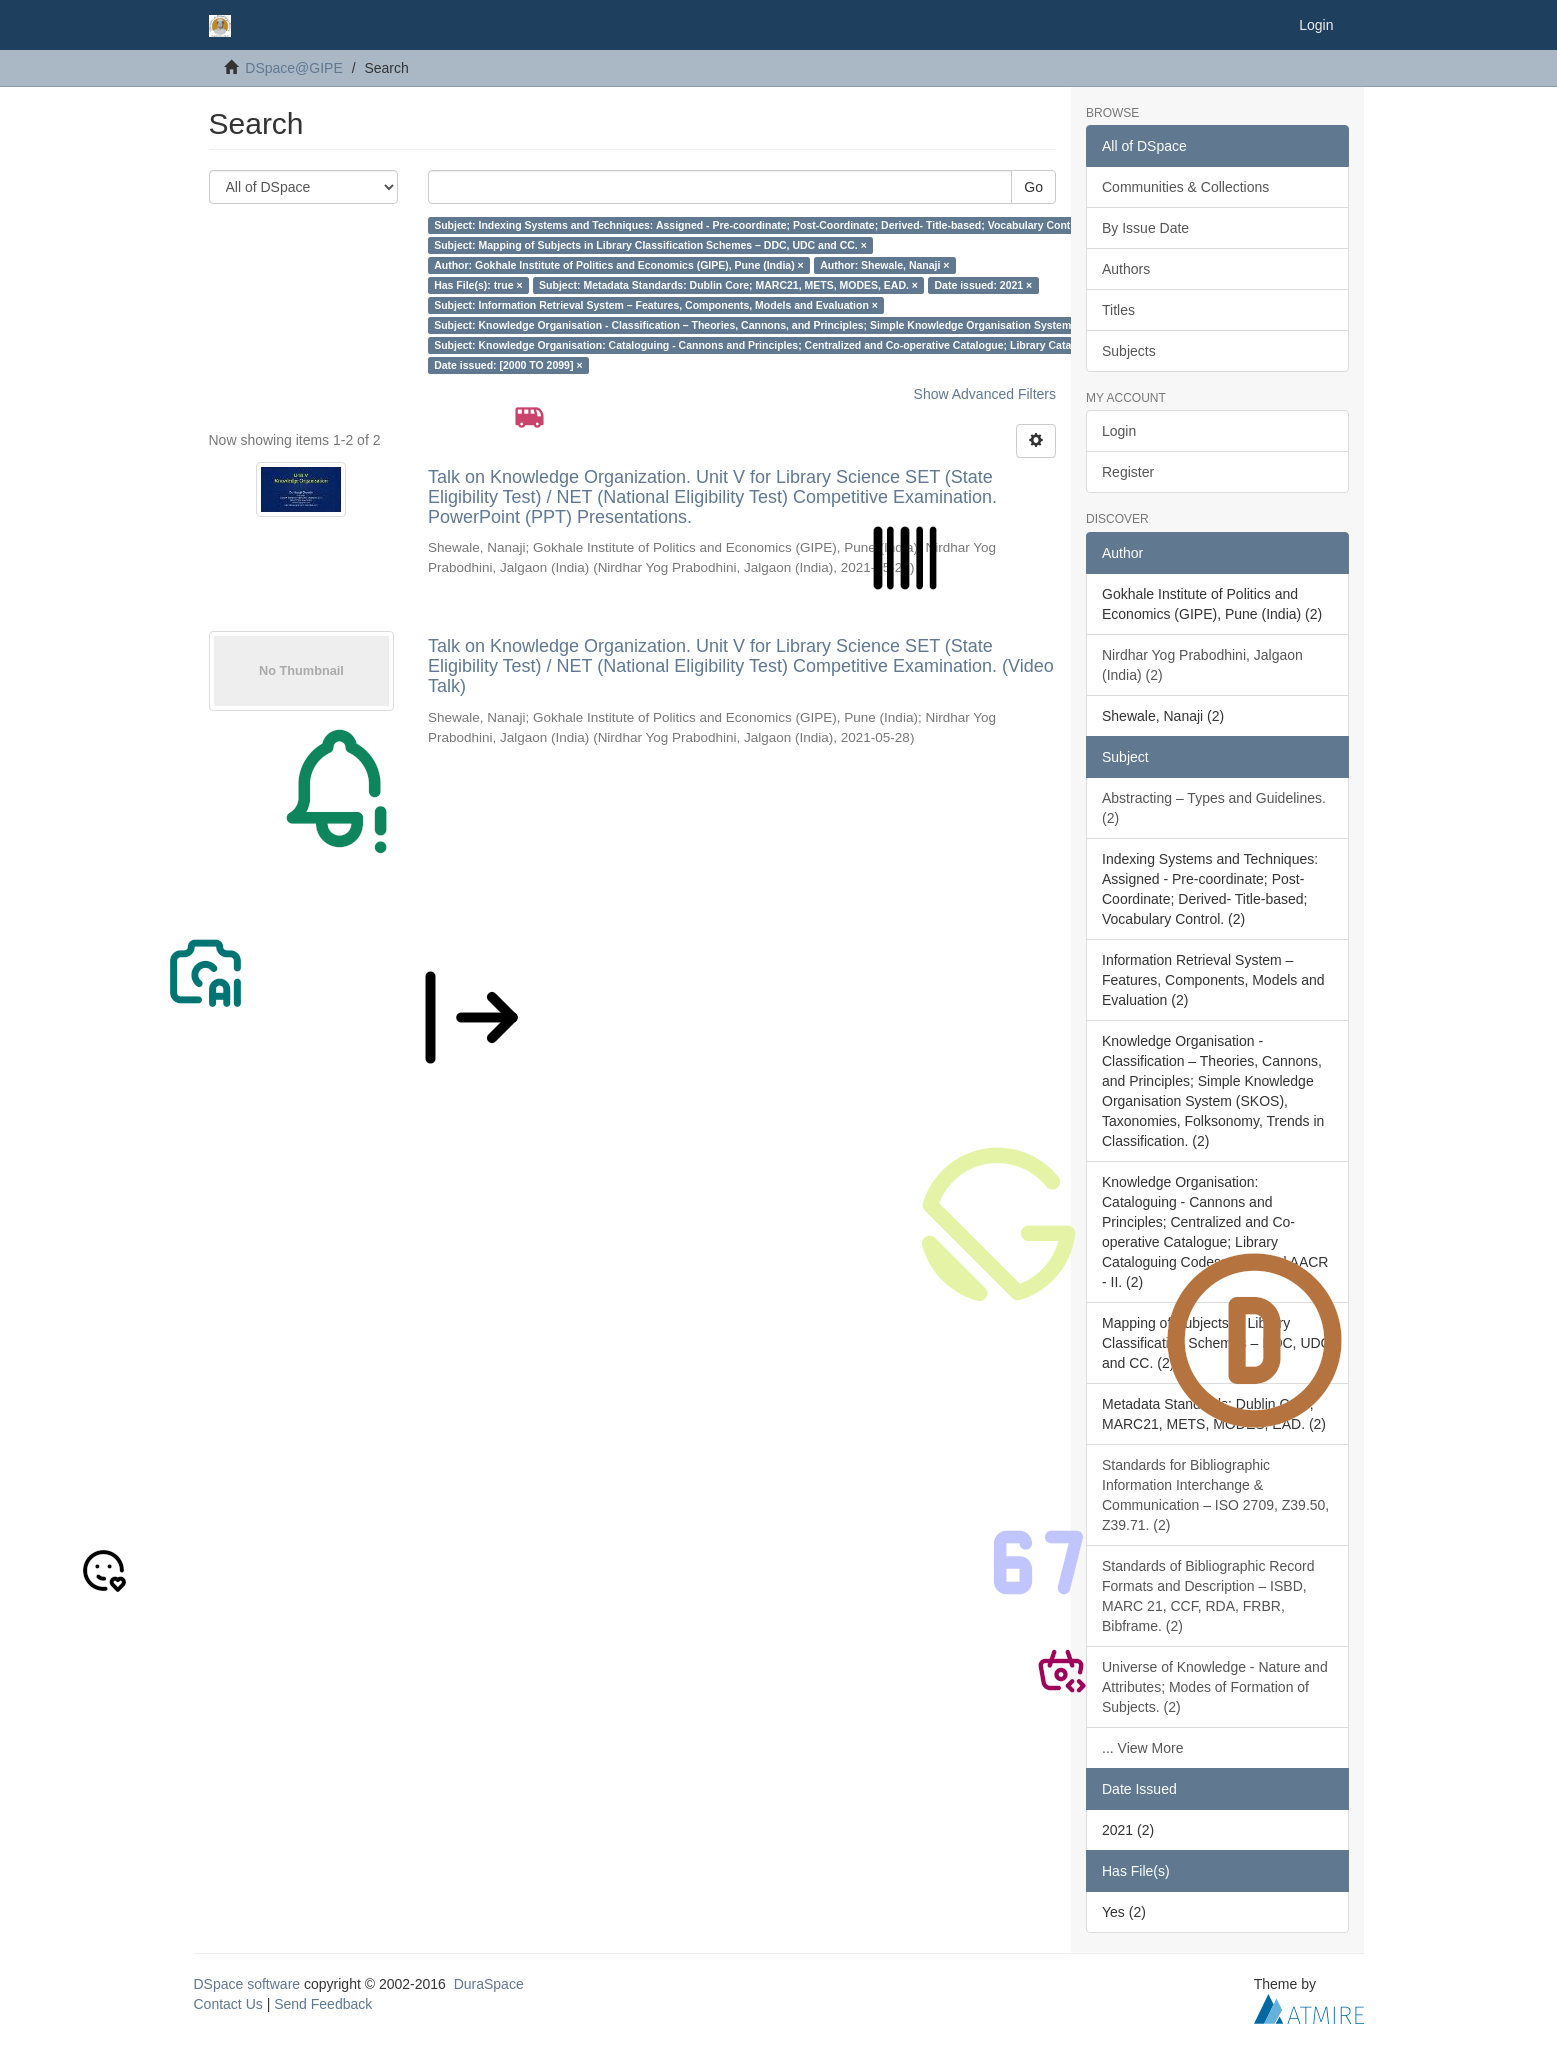  Describe the element at coordinates (1038, 1562) in the screenshot. I see `displays the number 67 as a label or identifier` at that location.